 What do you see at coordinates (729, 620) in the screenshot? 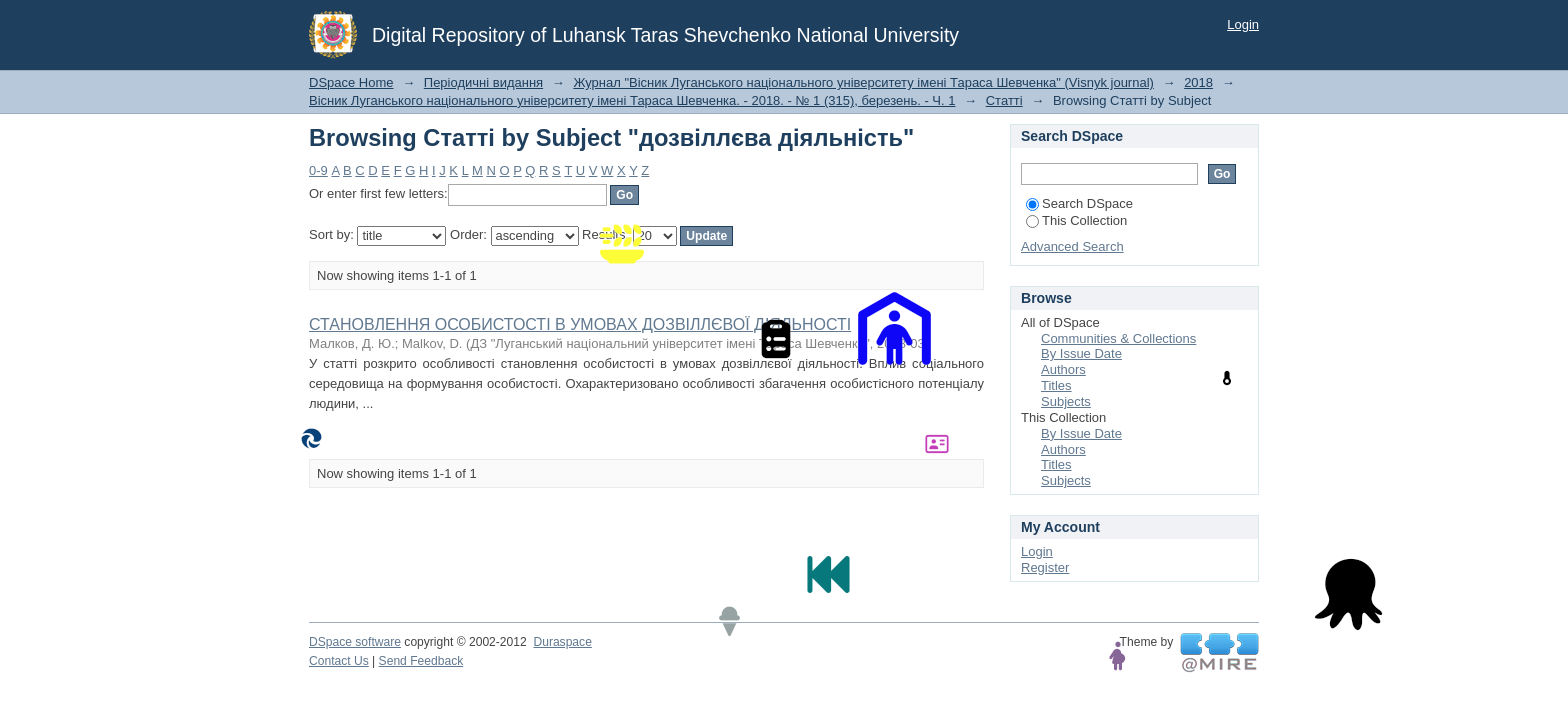
I see `browse dessert or ice cream options` at bounding box center [729, 620].